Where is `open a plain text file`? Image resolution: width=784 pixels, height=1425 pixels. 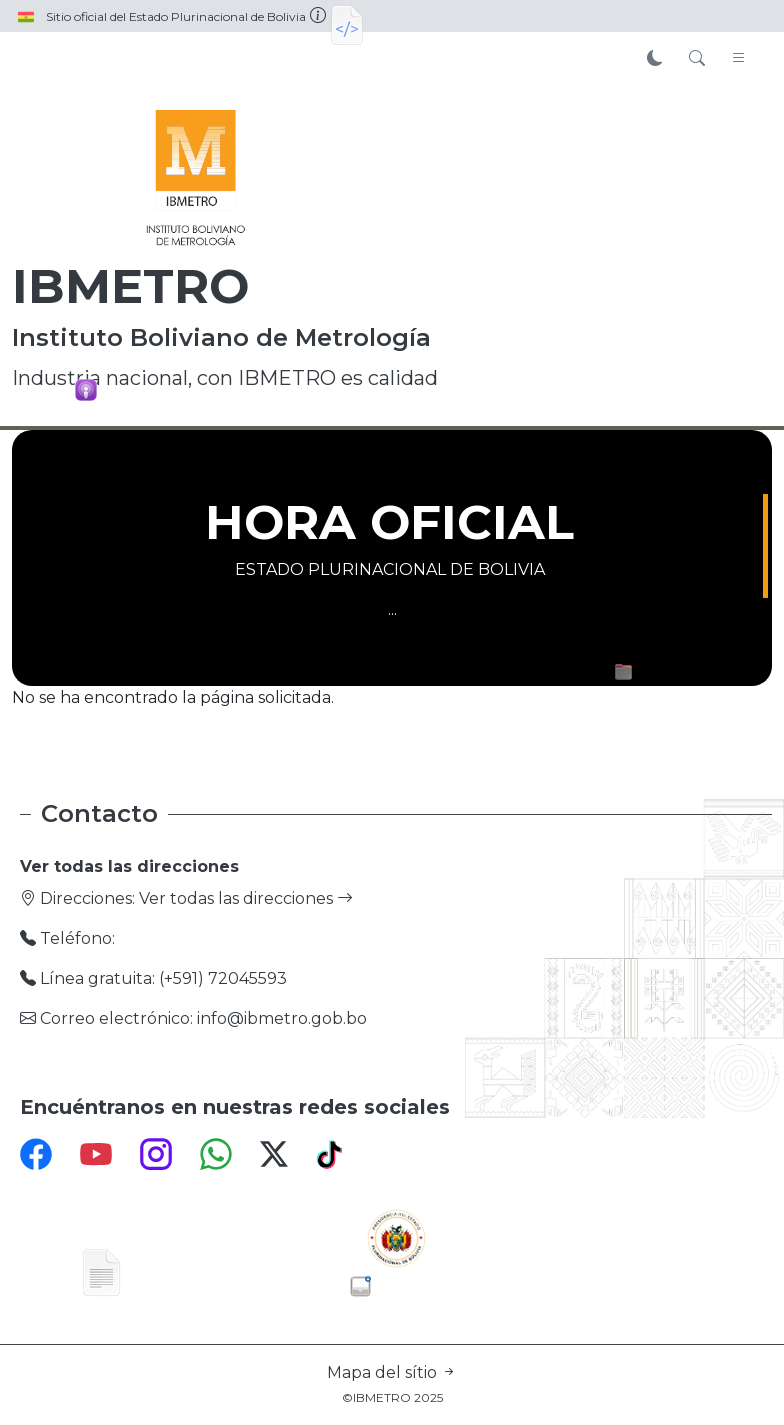
open a plain text file is located at coordinates (101, 1272).